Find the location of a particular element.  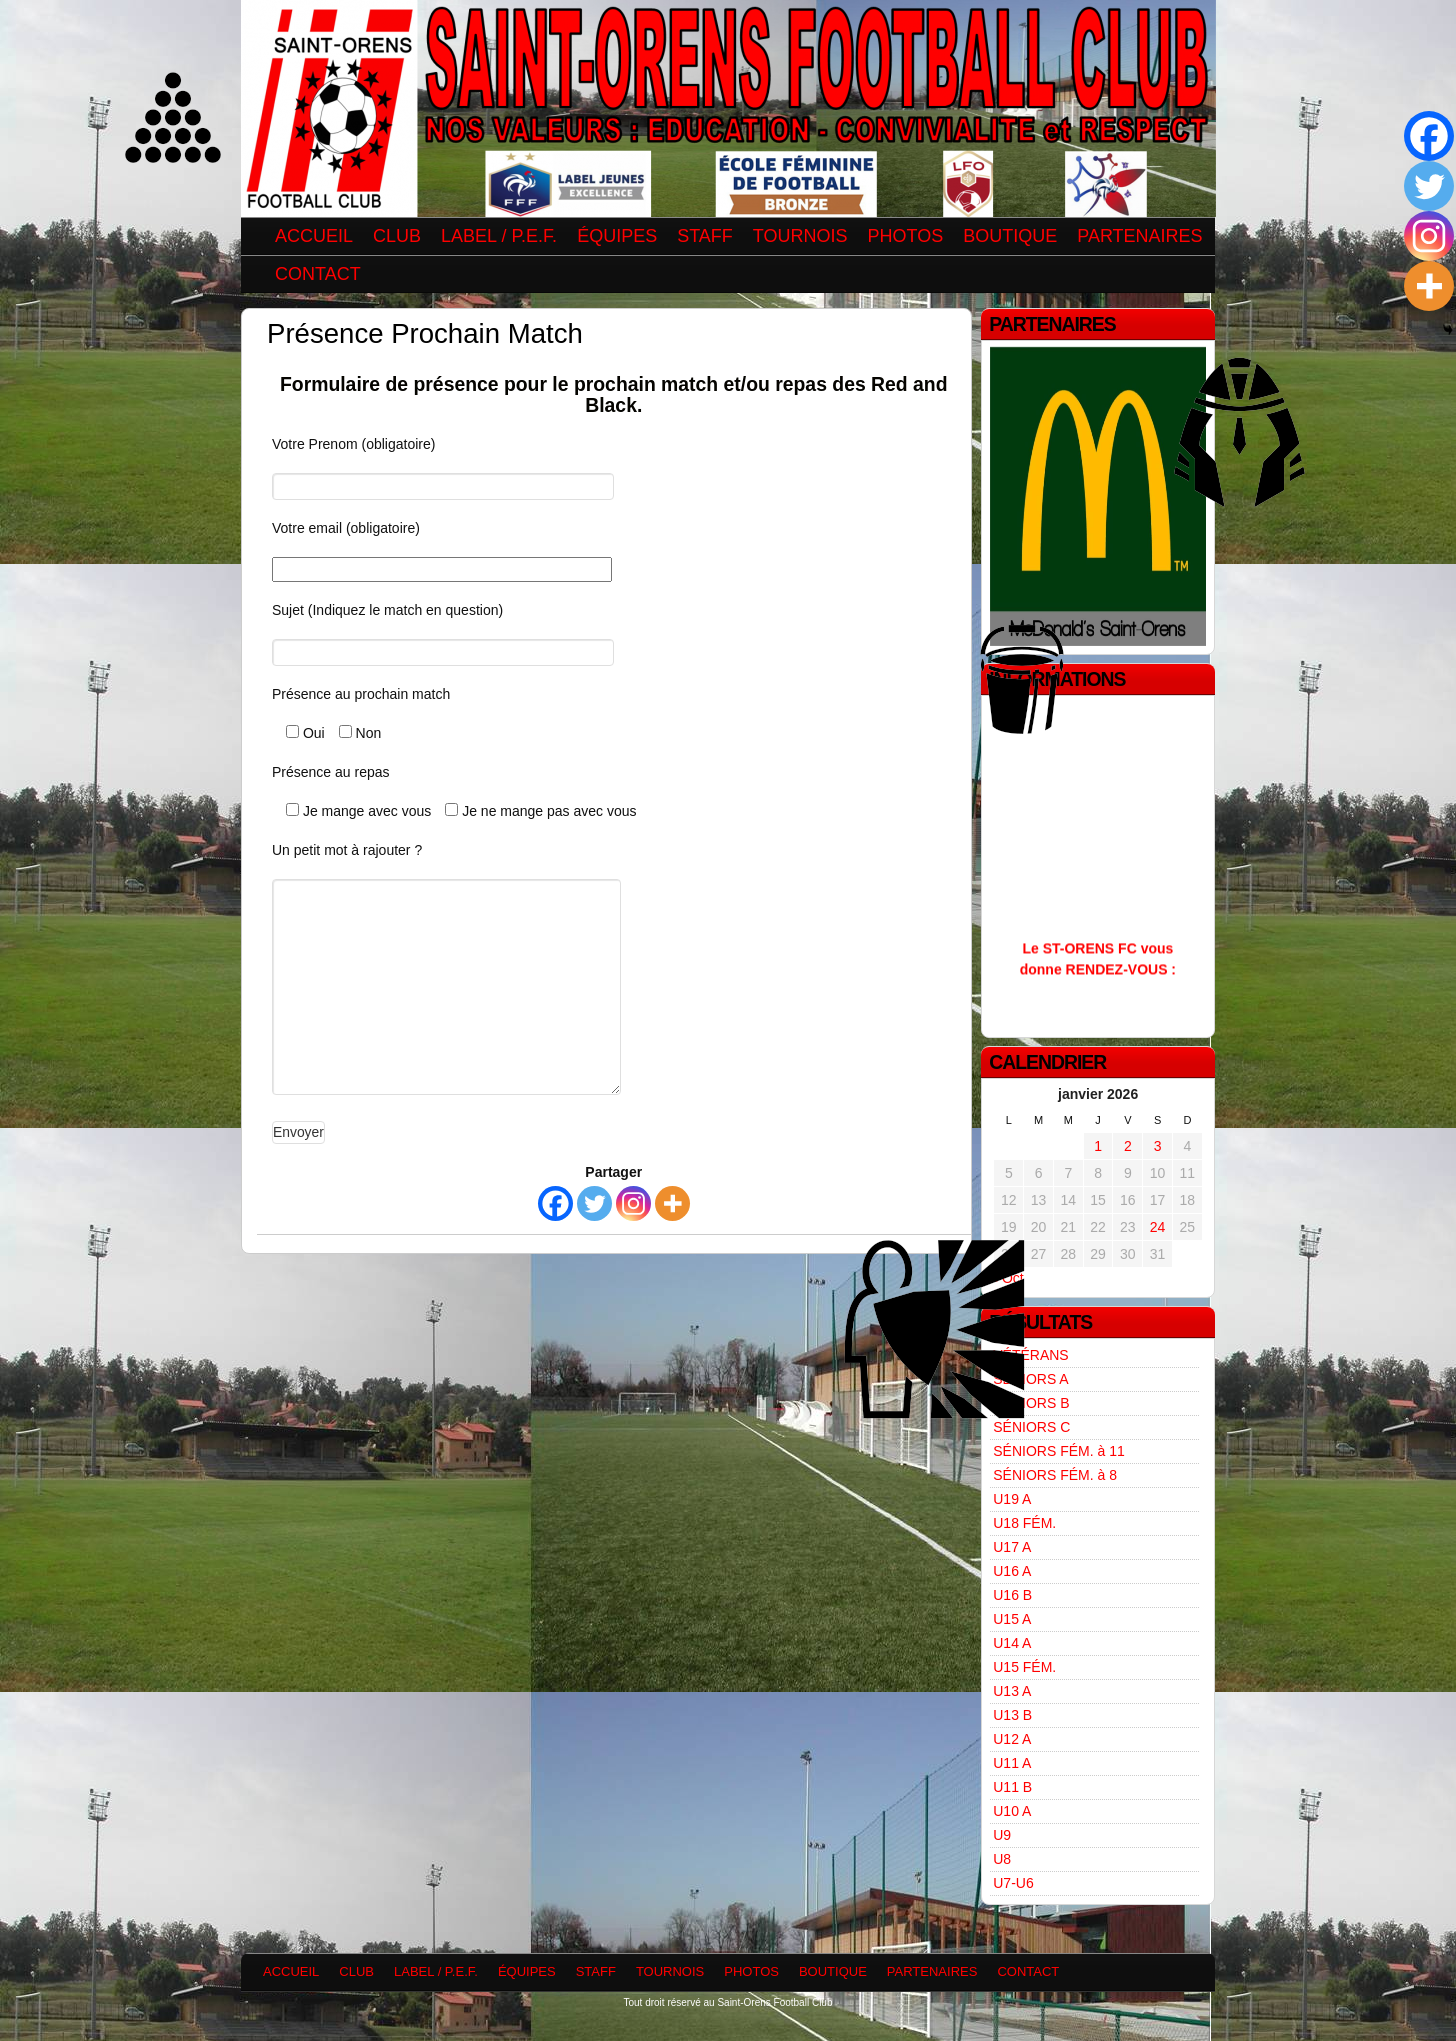

activate protective shield or barrier is located at coordinates (934, 1328).